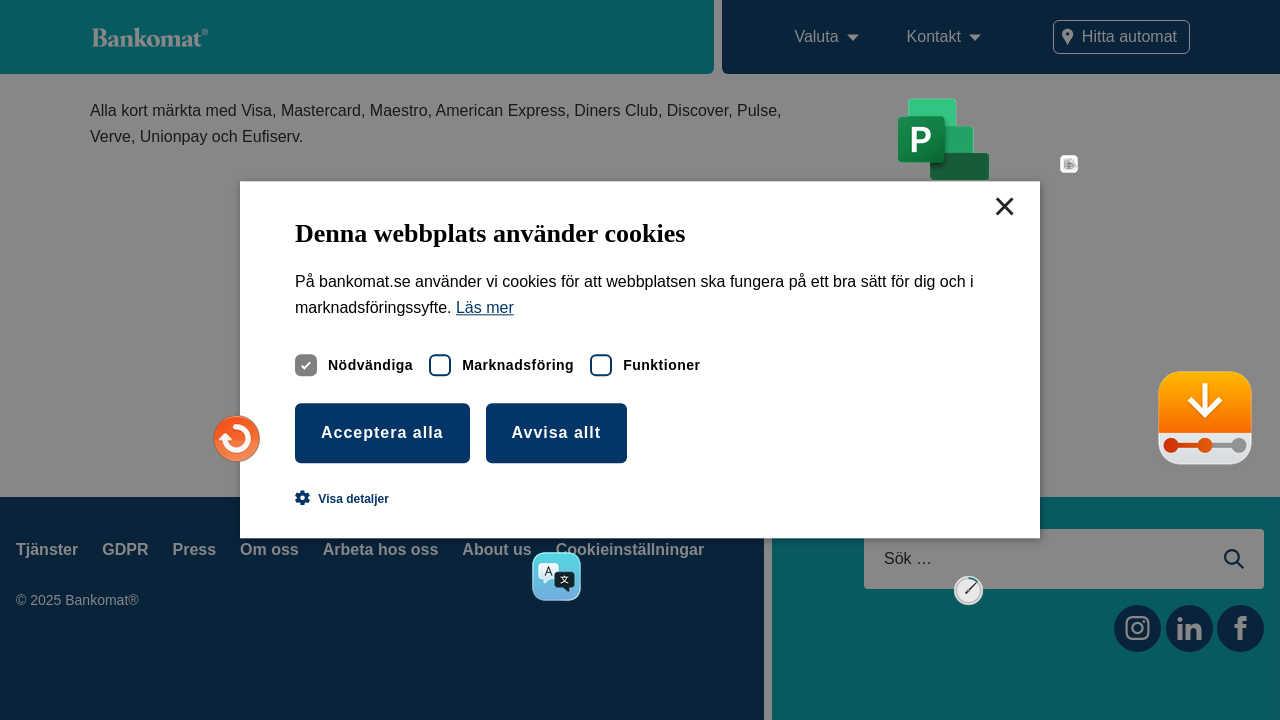 This screenshot has width=1280, height=720. I want to click on open system profiler to analyze performance, so click(968, 590).